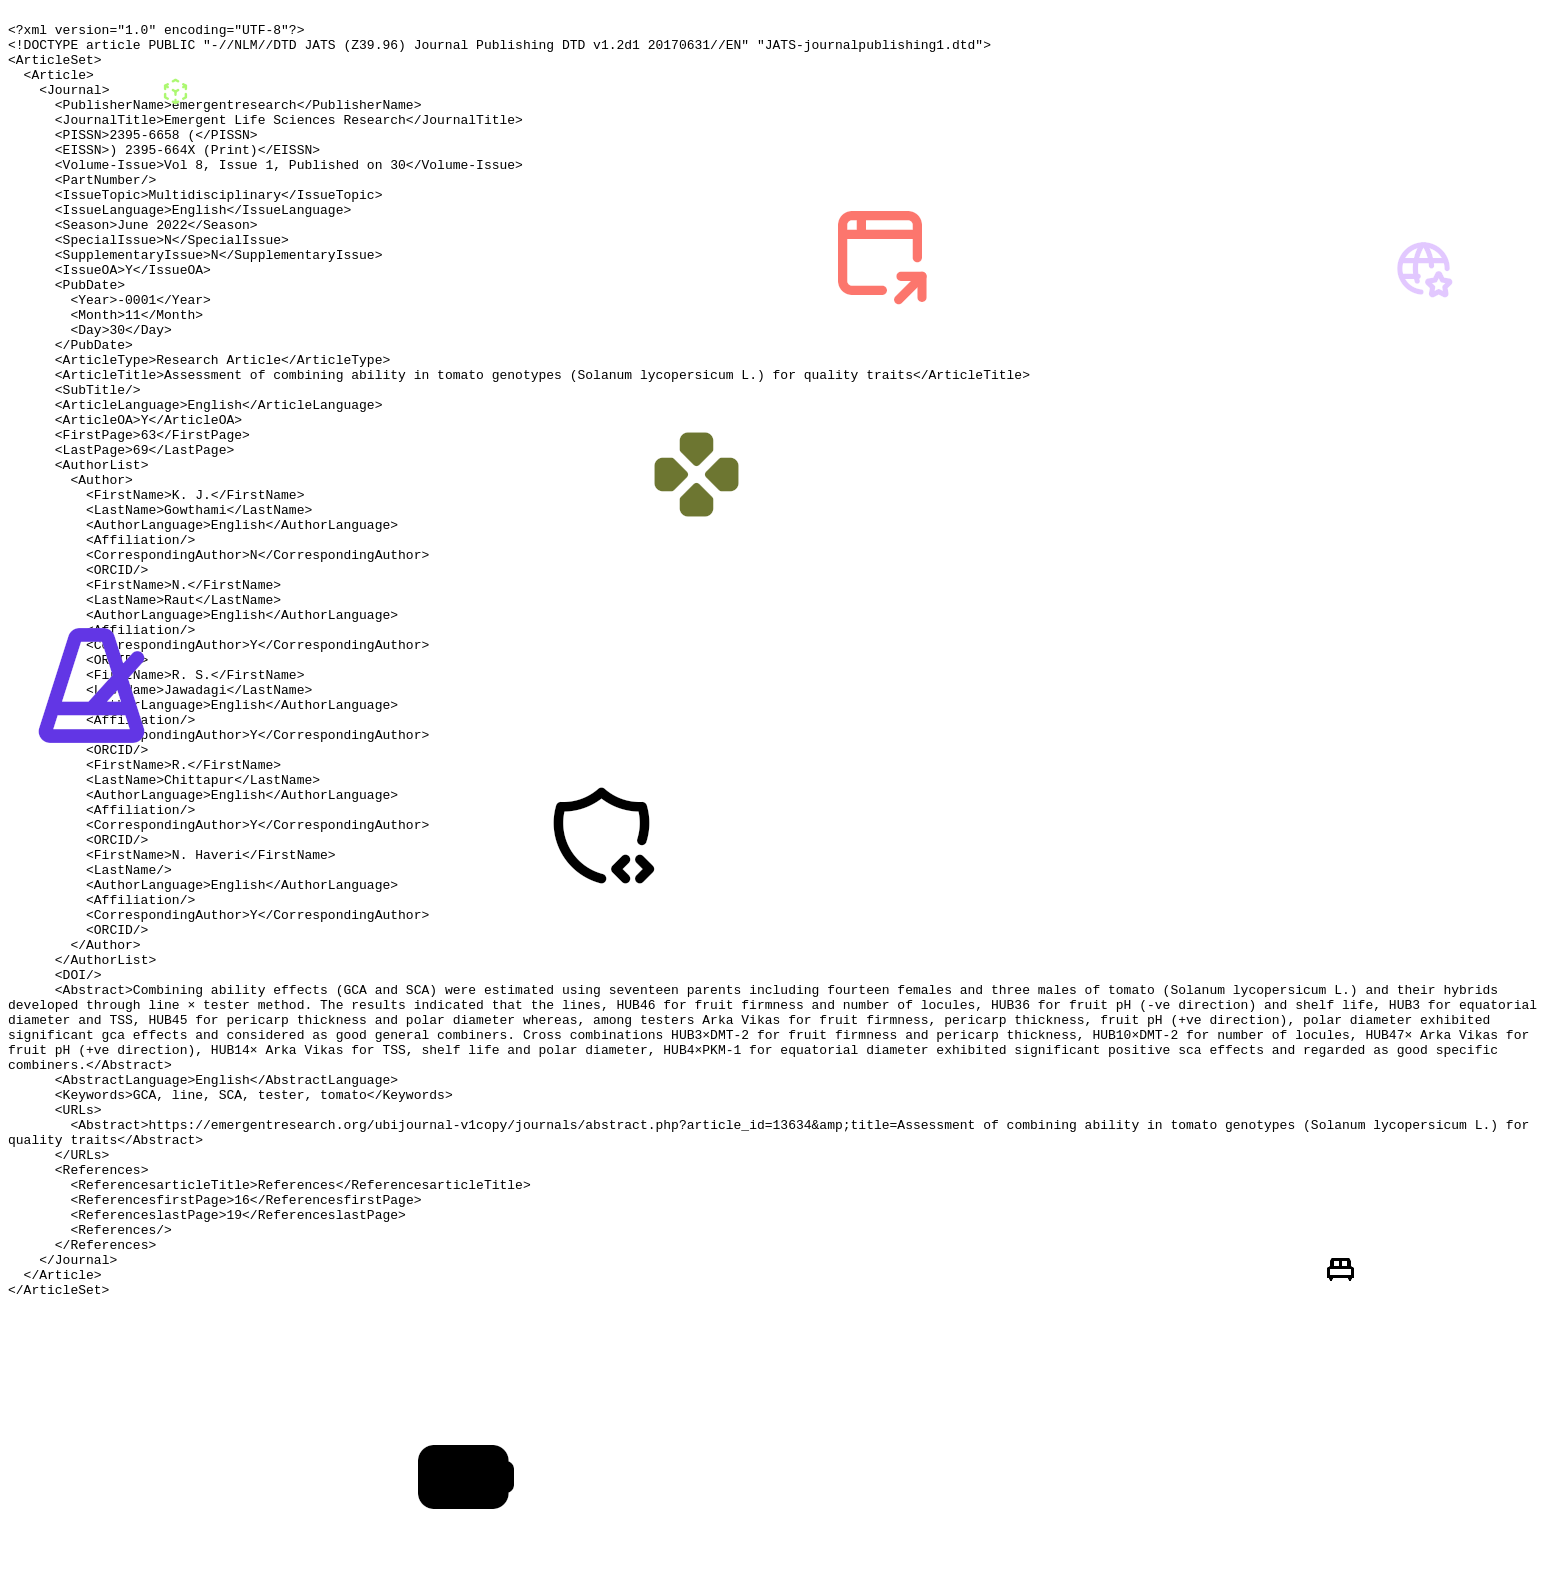  Describe the element at coordinates (601, 835) in the screenshot. I see `access security code settings` at that location.